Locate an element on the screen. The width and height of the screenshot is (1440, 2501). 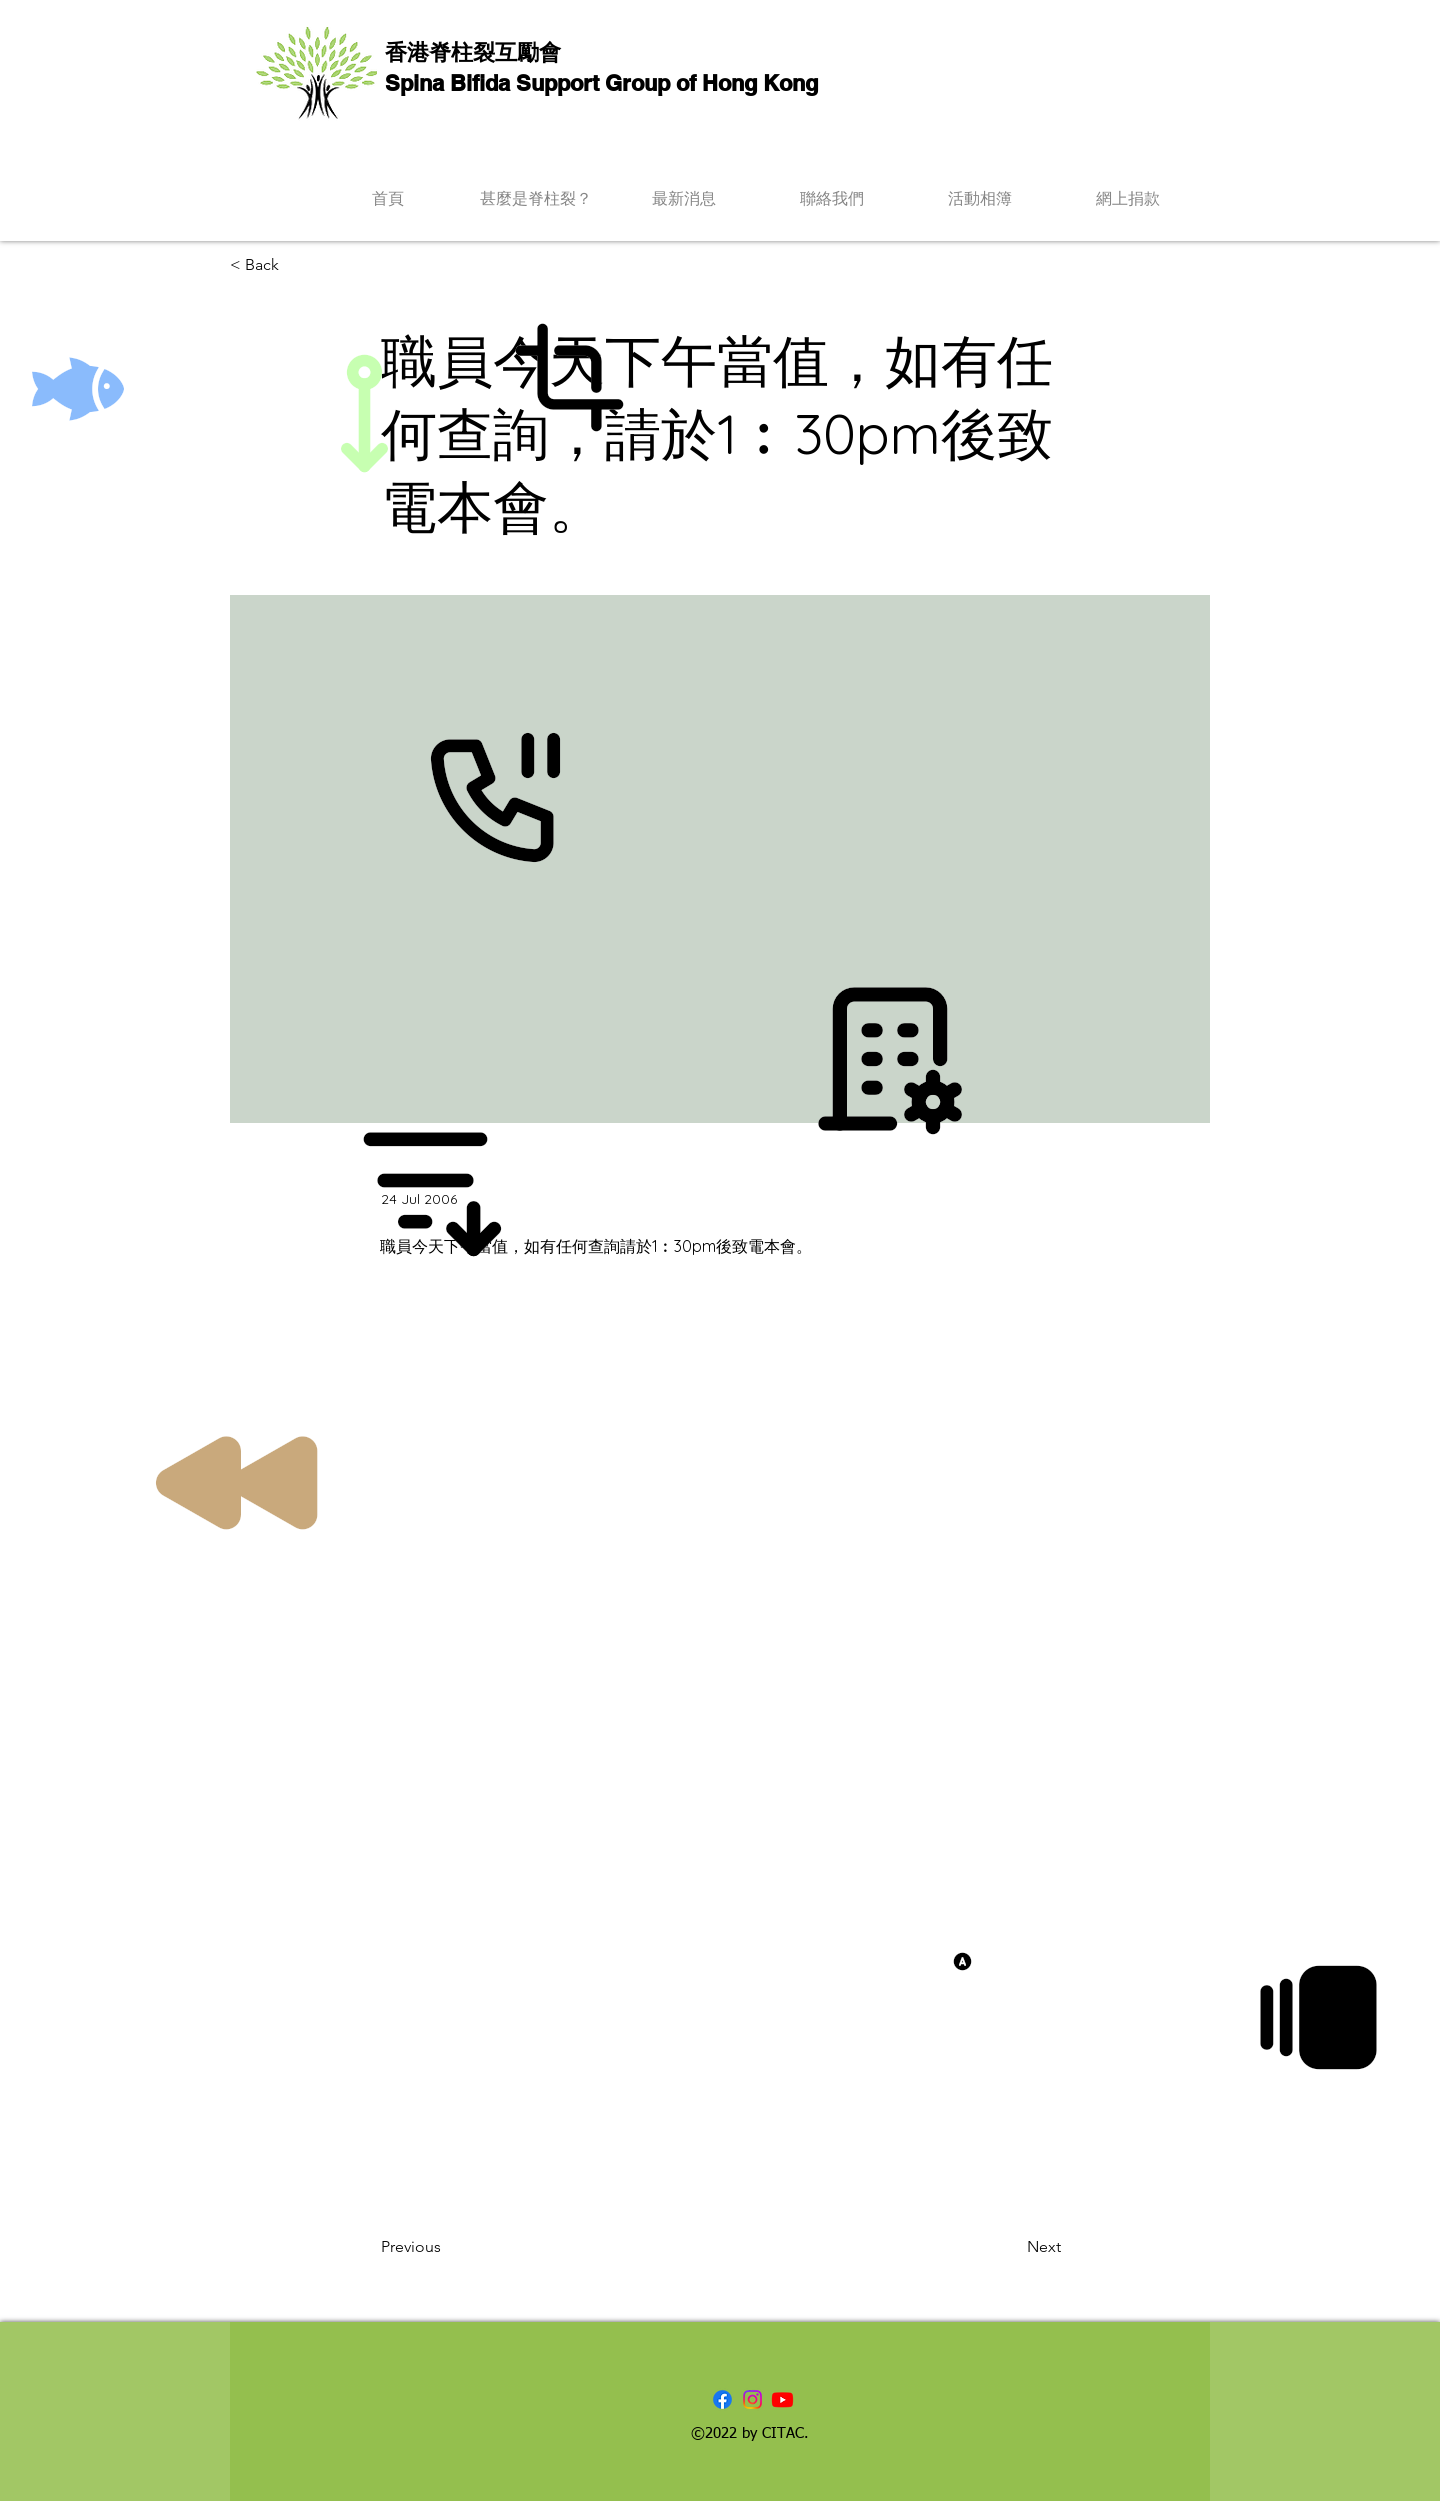
access building or facility settings is located at coordinates (890, 1059).